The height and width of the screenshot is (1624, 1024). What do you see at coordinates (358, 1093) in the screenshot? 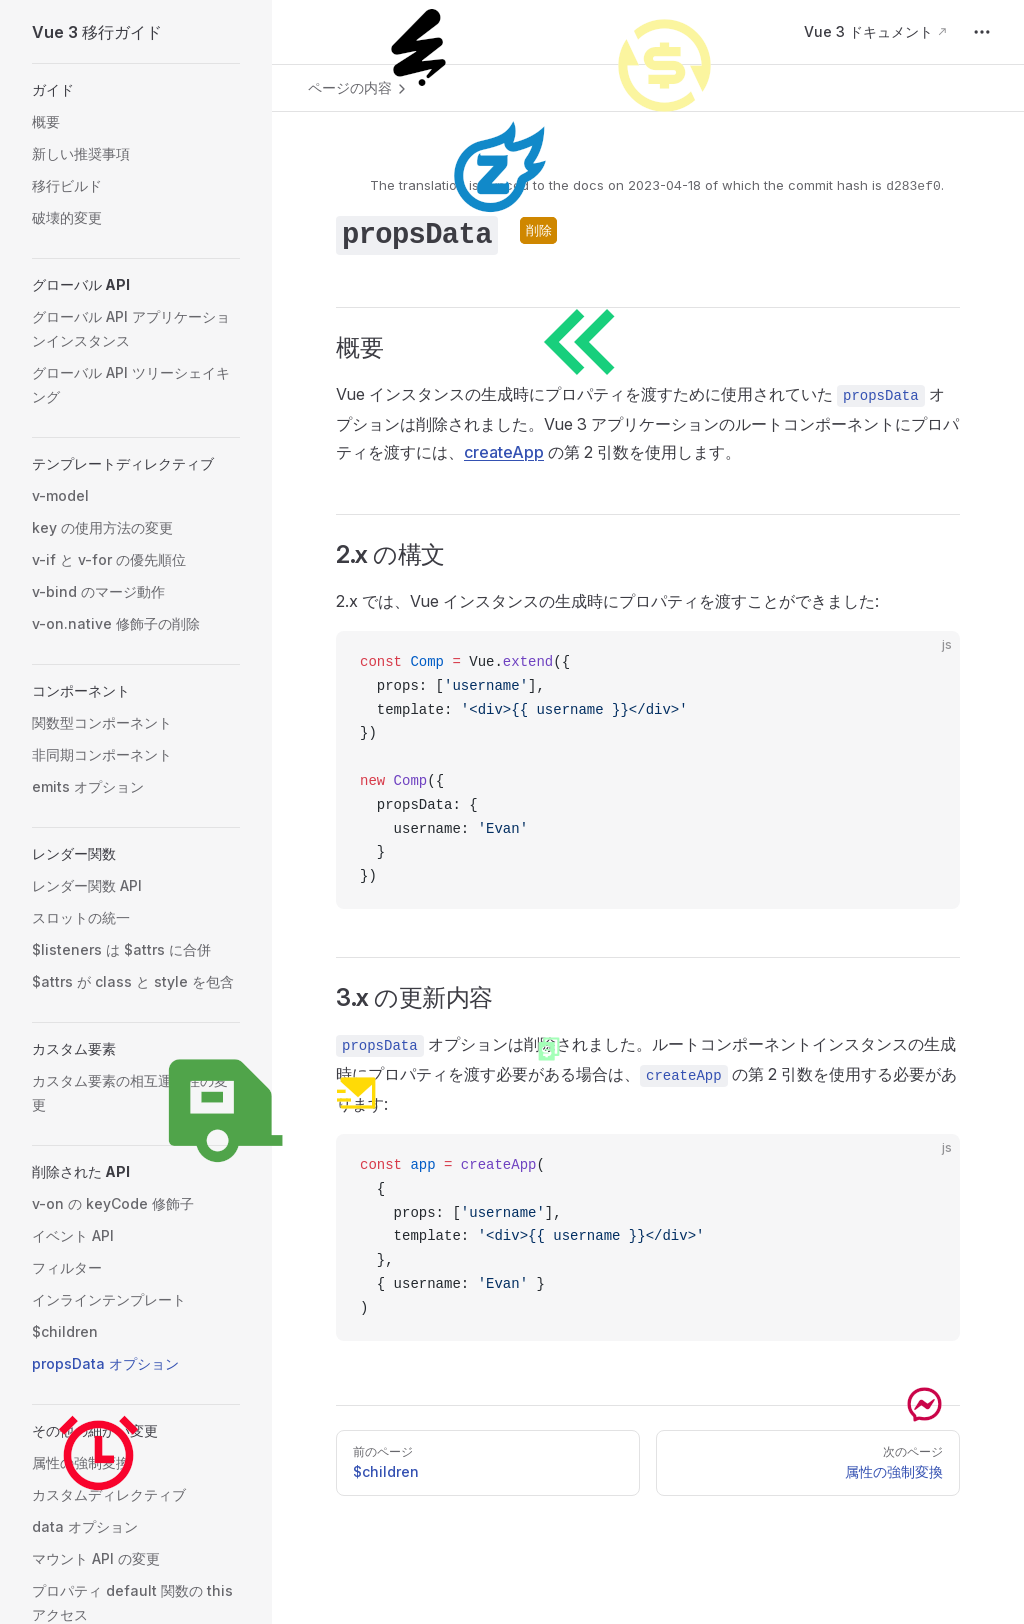
I see `send an email or message` at bounding box center [358, 1093].